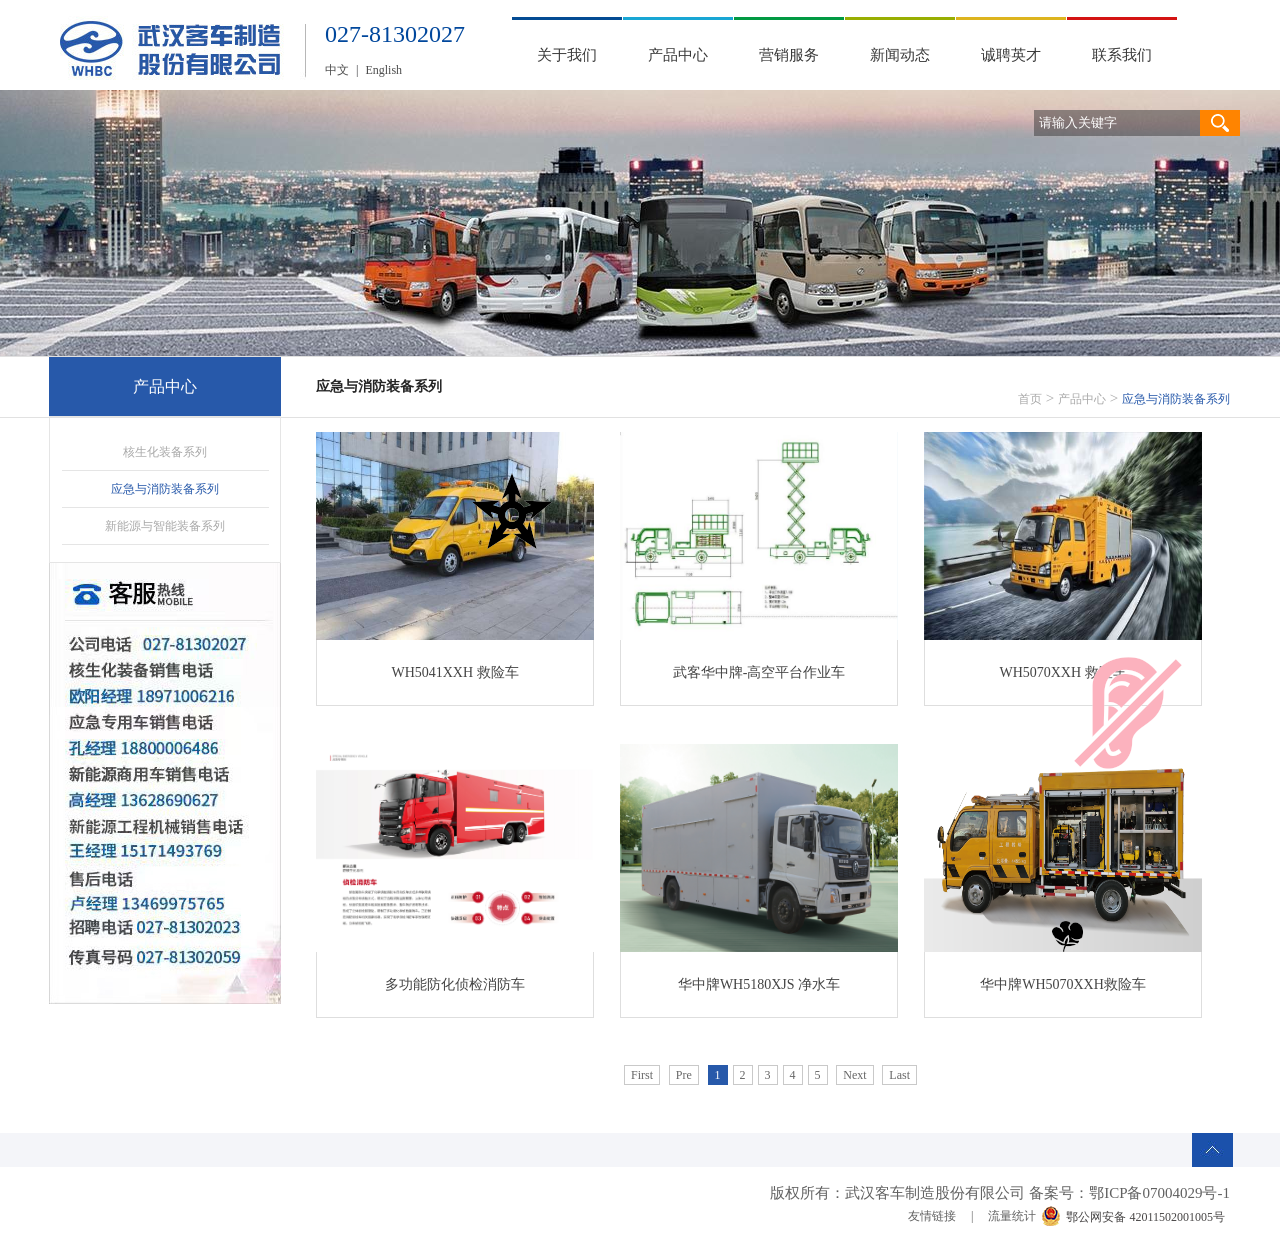  I want to click on throwing star weapon in a game inventory, so click(512, 511).